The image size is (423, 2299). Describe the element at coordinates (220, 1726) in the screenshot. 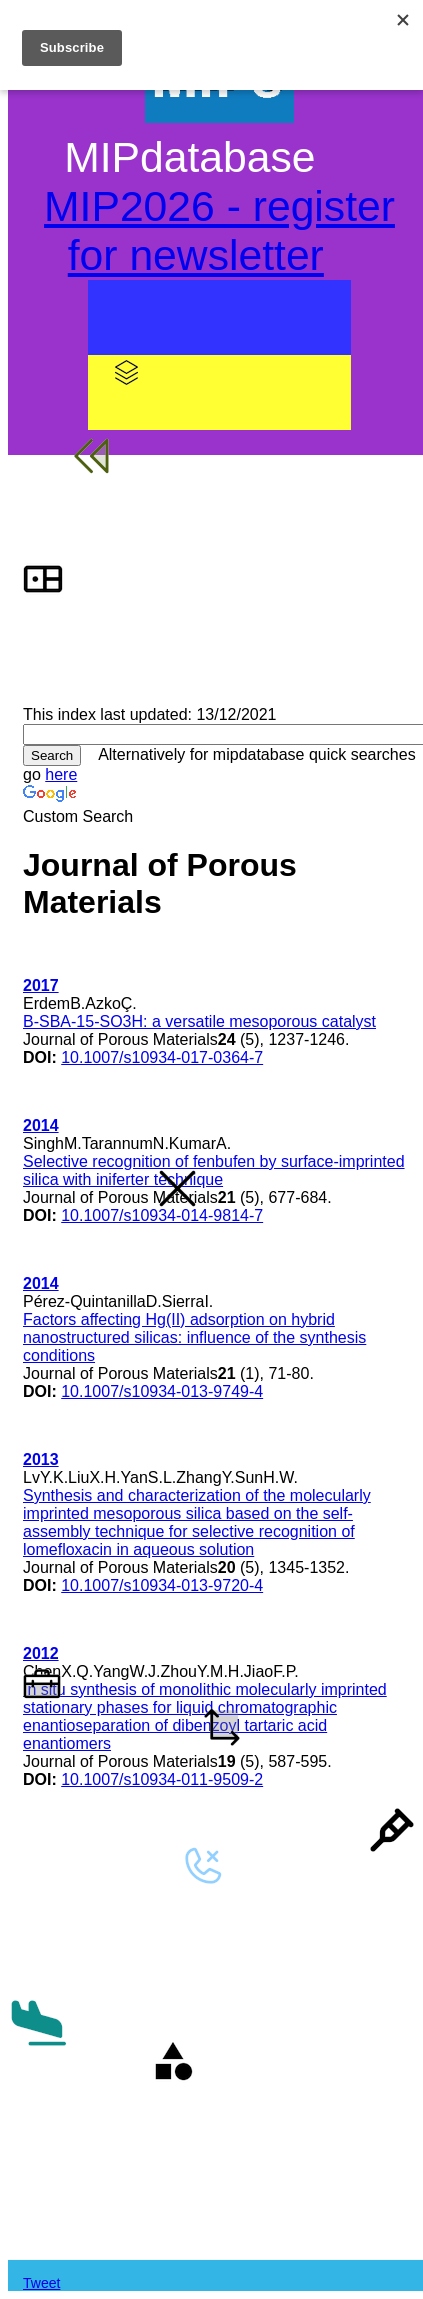

I see `resize or scale an object` at that location.